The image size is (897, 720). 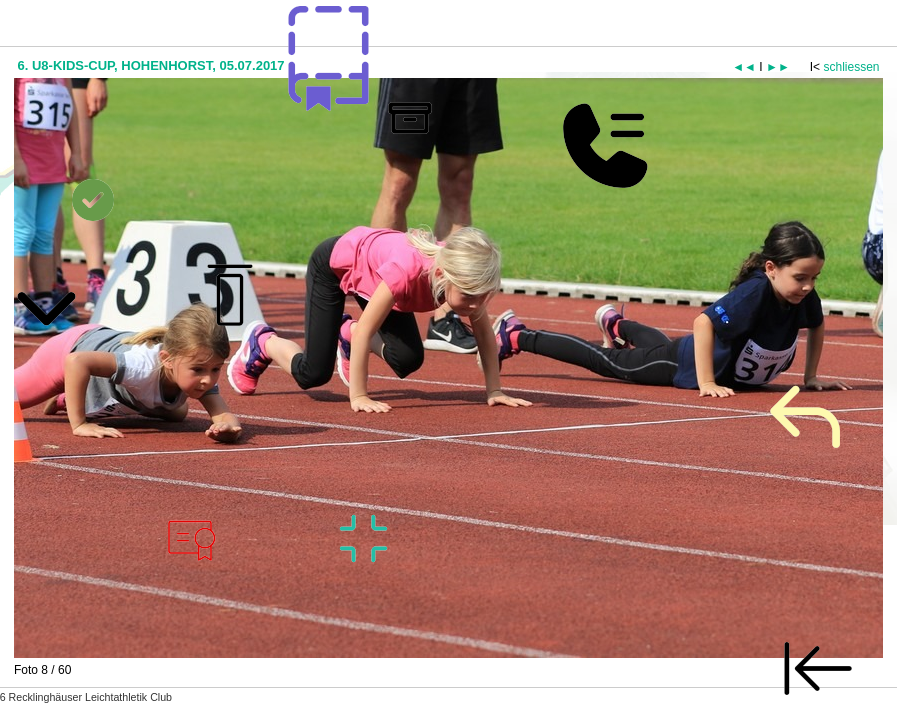 I want to click on skip to the beginning of a track or playlist, so click(x=816, y=668).